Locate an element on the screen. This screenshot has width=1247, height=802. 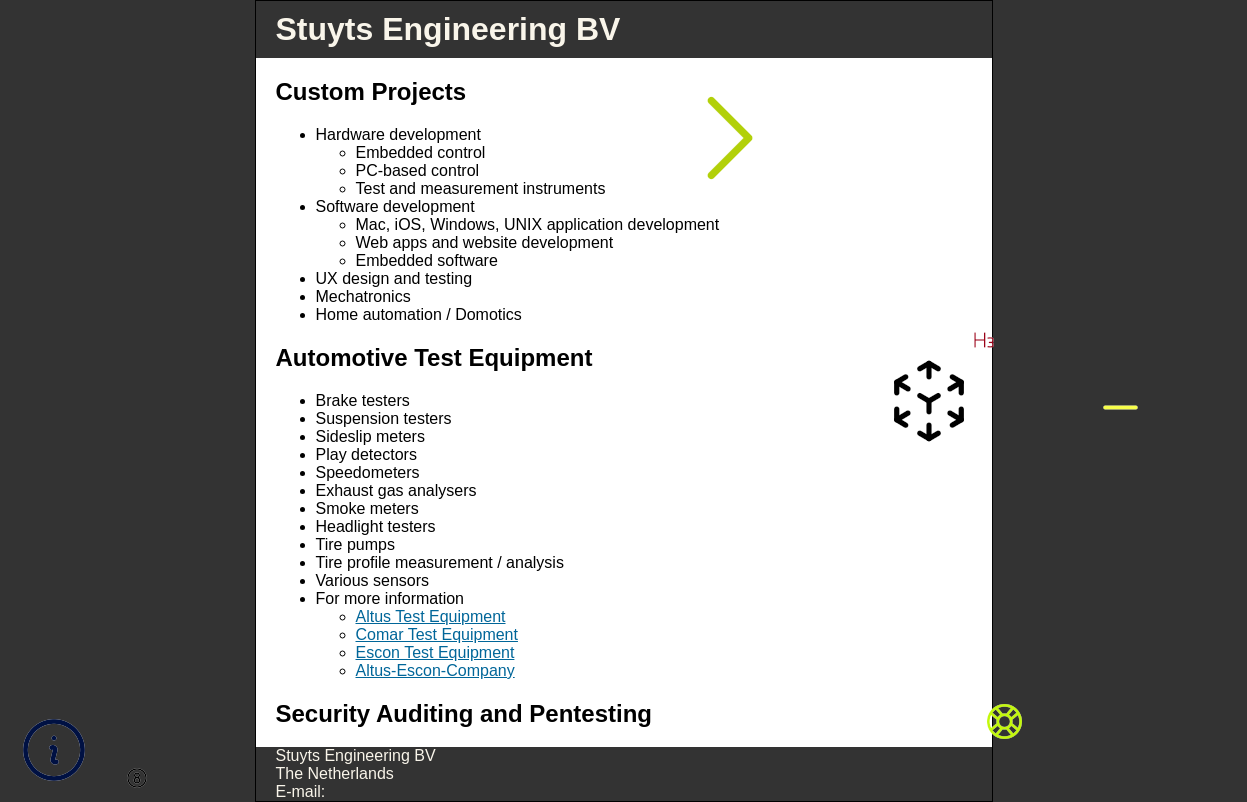
navigate to the next item or page is located at coordinates (730, 138).